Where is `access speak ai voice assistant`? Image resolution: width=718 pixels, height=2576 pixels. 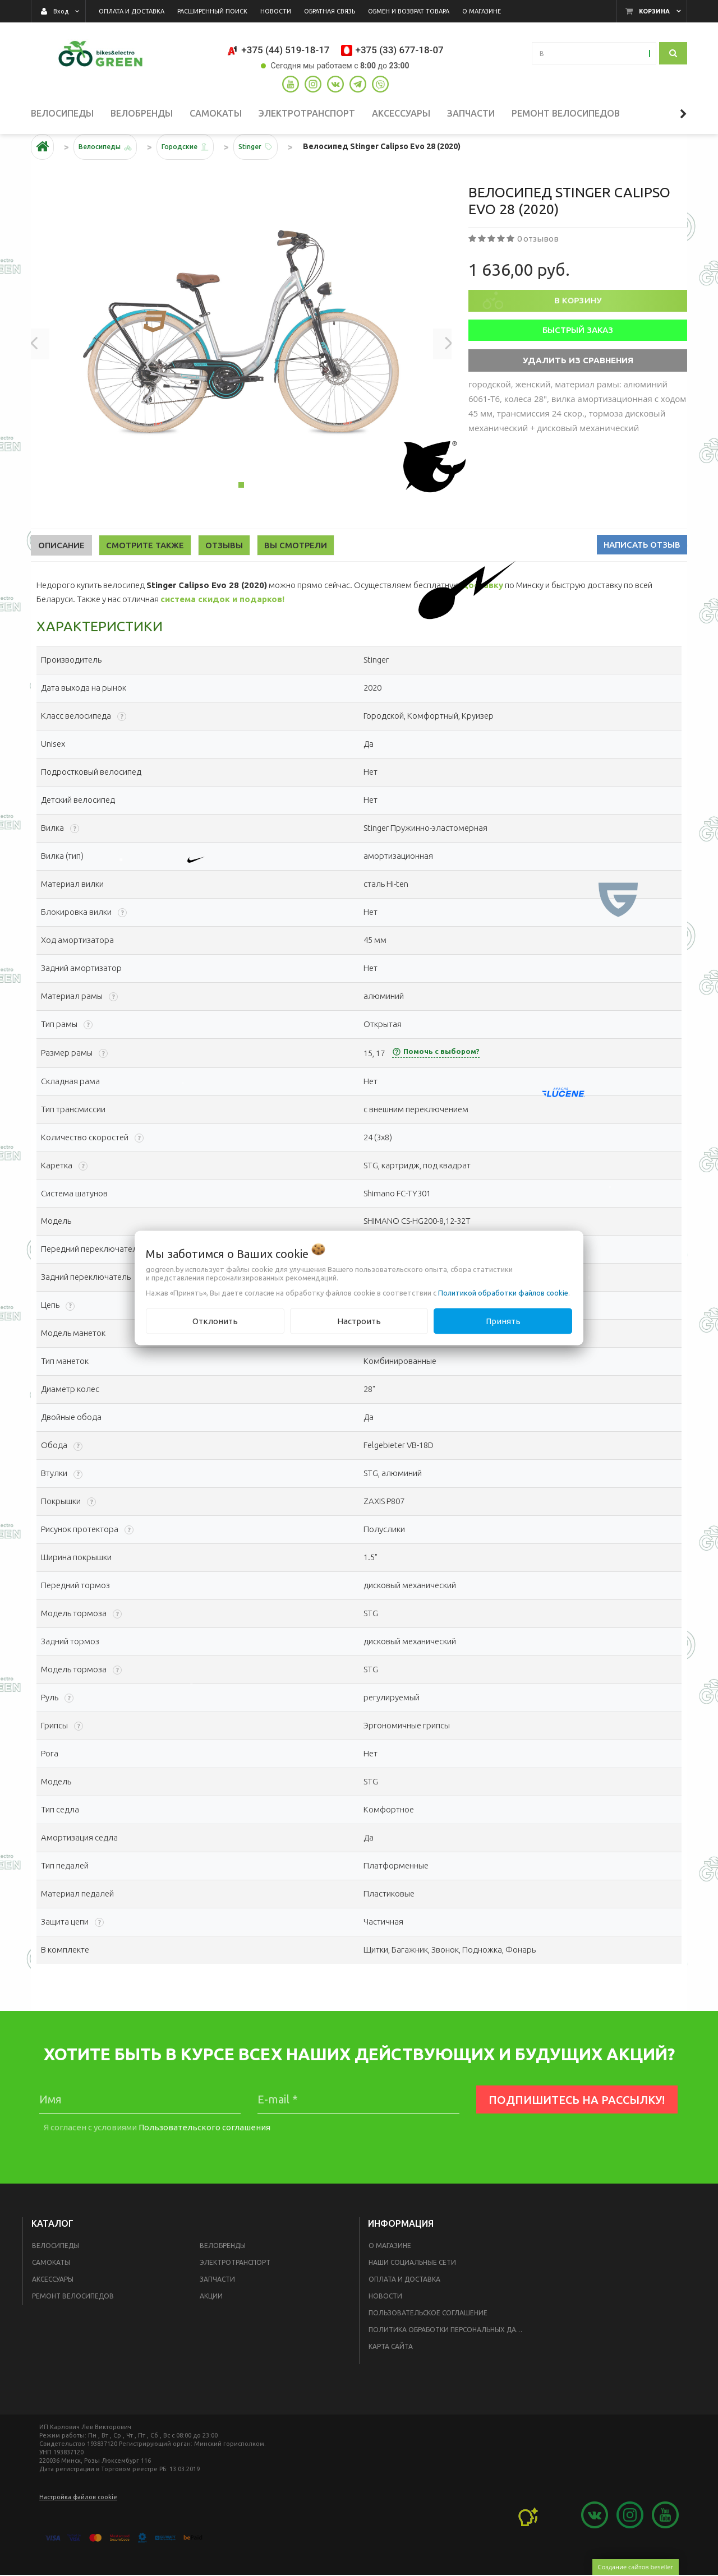
access speak ai voice assistant is located at coordinates (528, 2518).